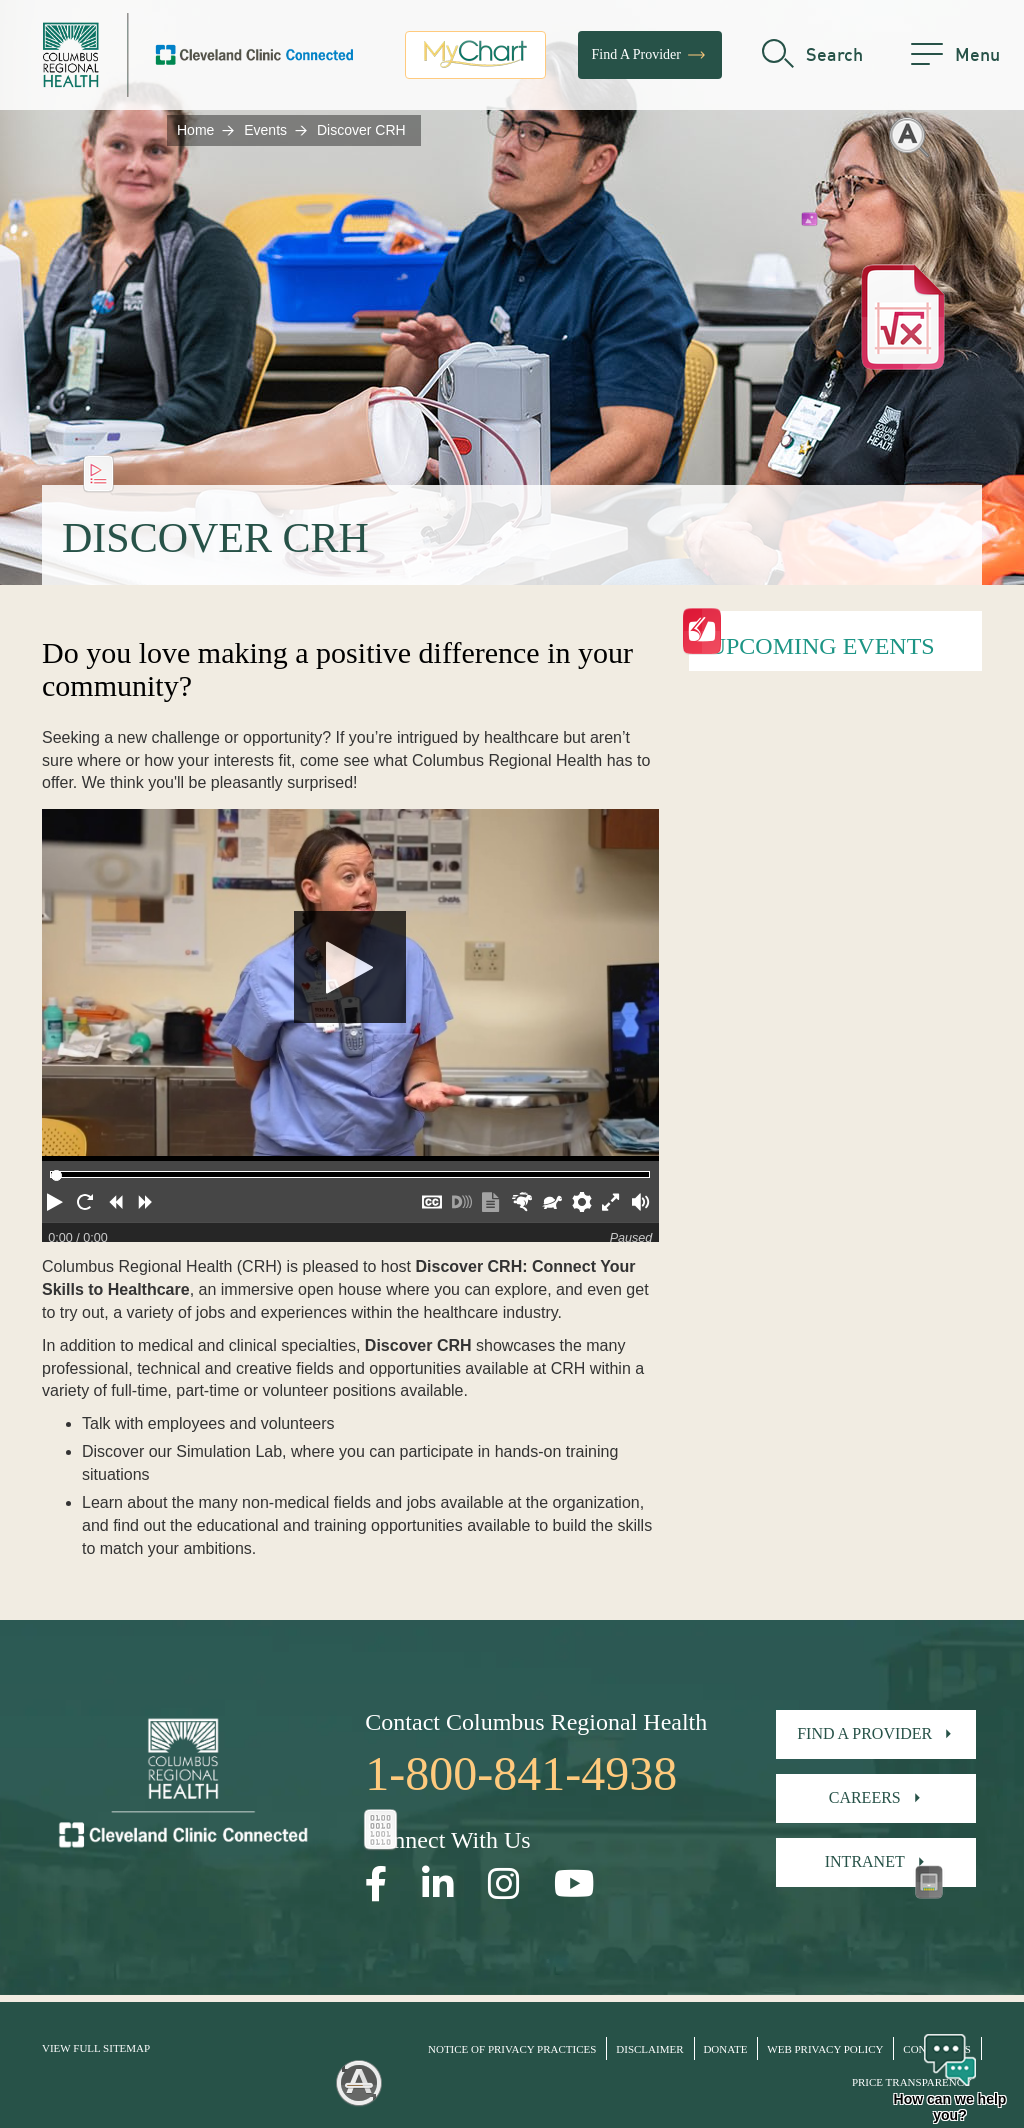 Image resolution: width=1024 pixels, height=2128 pixels. Describe the element at coordinates (929, 1882) in the screenshot. I see `a ROM file or cartridge-based game image` at that location.